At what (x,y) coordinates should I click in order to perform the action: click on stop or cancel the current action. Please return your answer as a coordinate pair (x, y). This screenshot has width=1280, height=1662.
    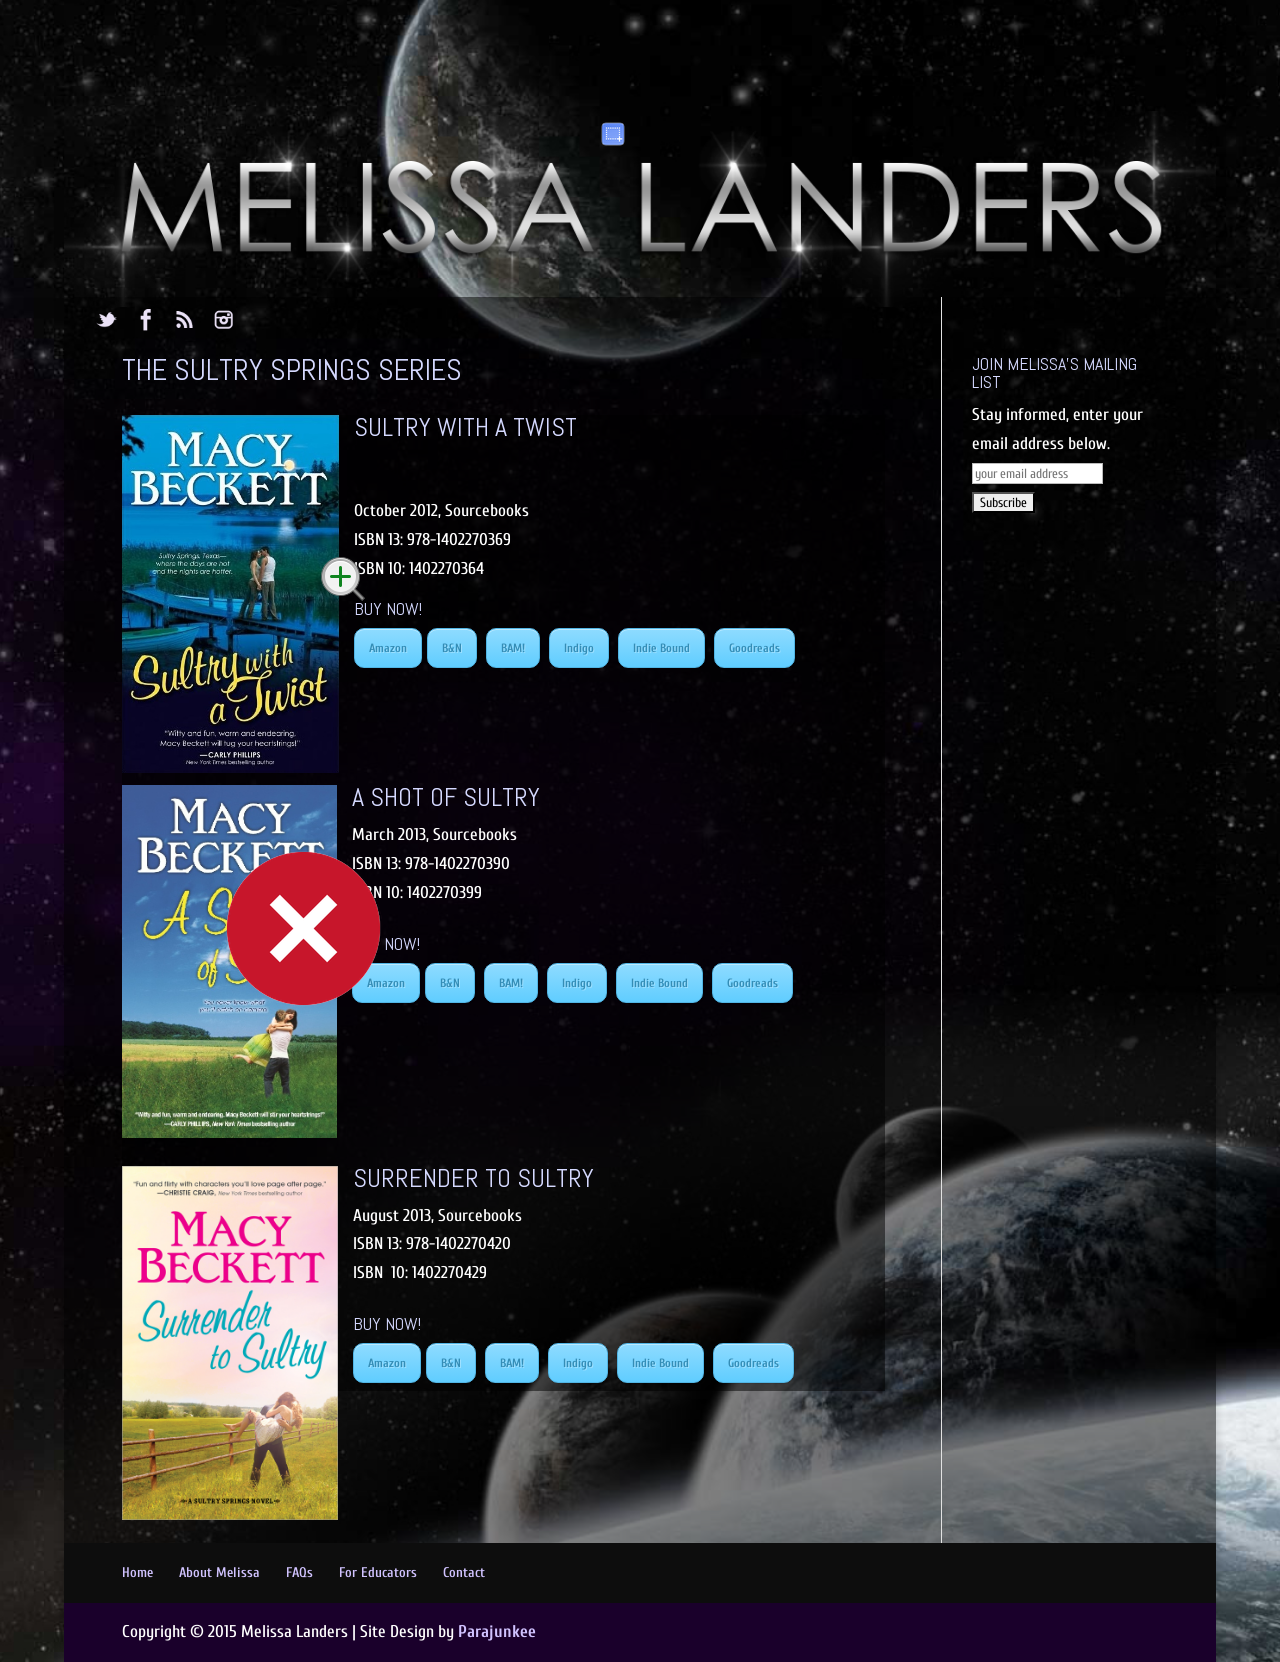
    Looking at the image, I should click on (303, 928).